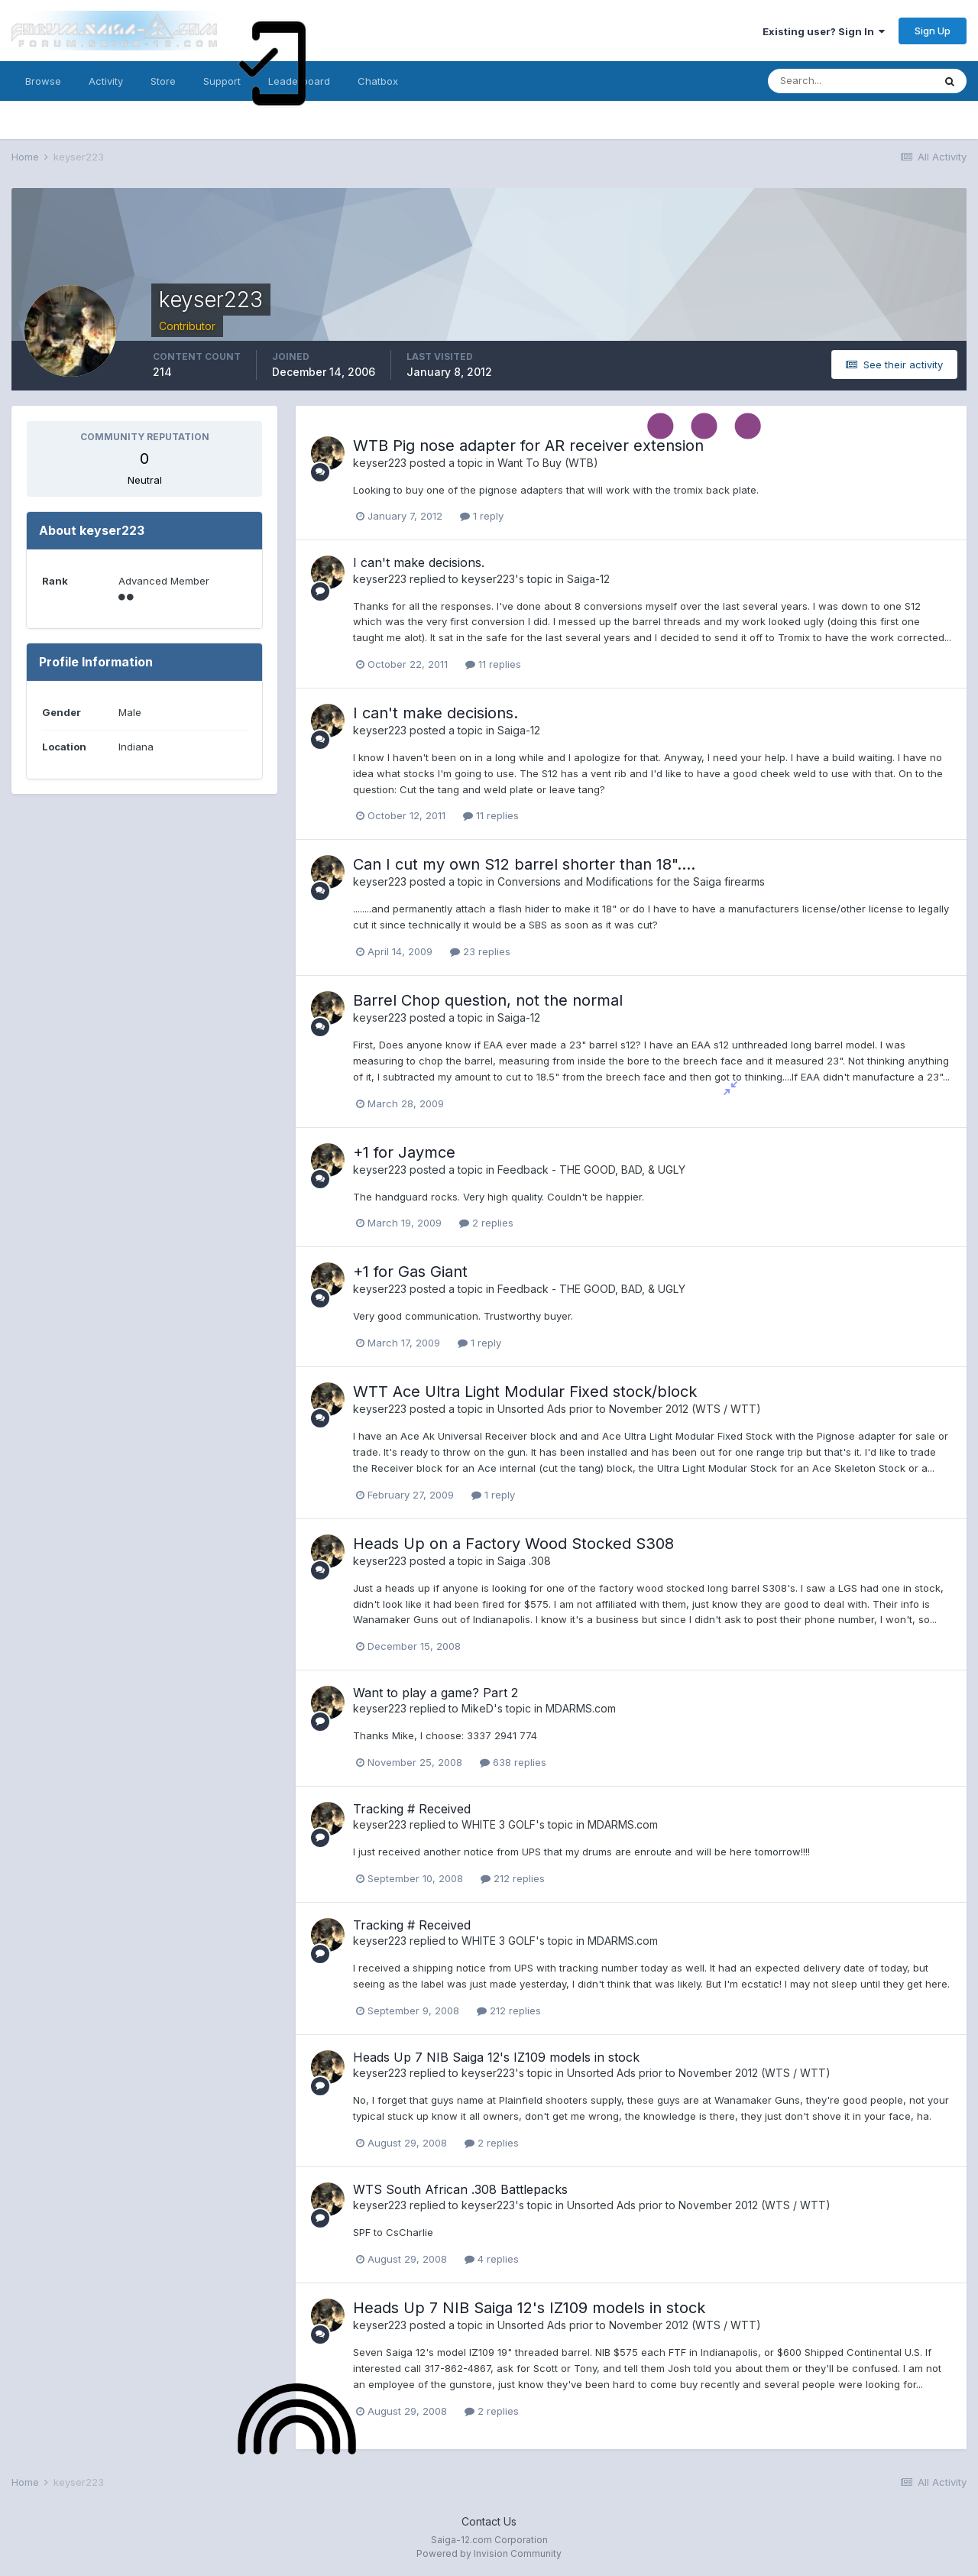 This screenshot has width=978, height=2576. Describe the element at coordinates (730, 1088) in the screenshot. I see `minimize or reduce window size` at that location.